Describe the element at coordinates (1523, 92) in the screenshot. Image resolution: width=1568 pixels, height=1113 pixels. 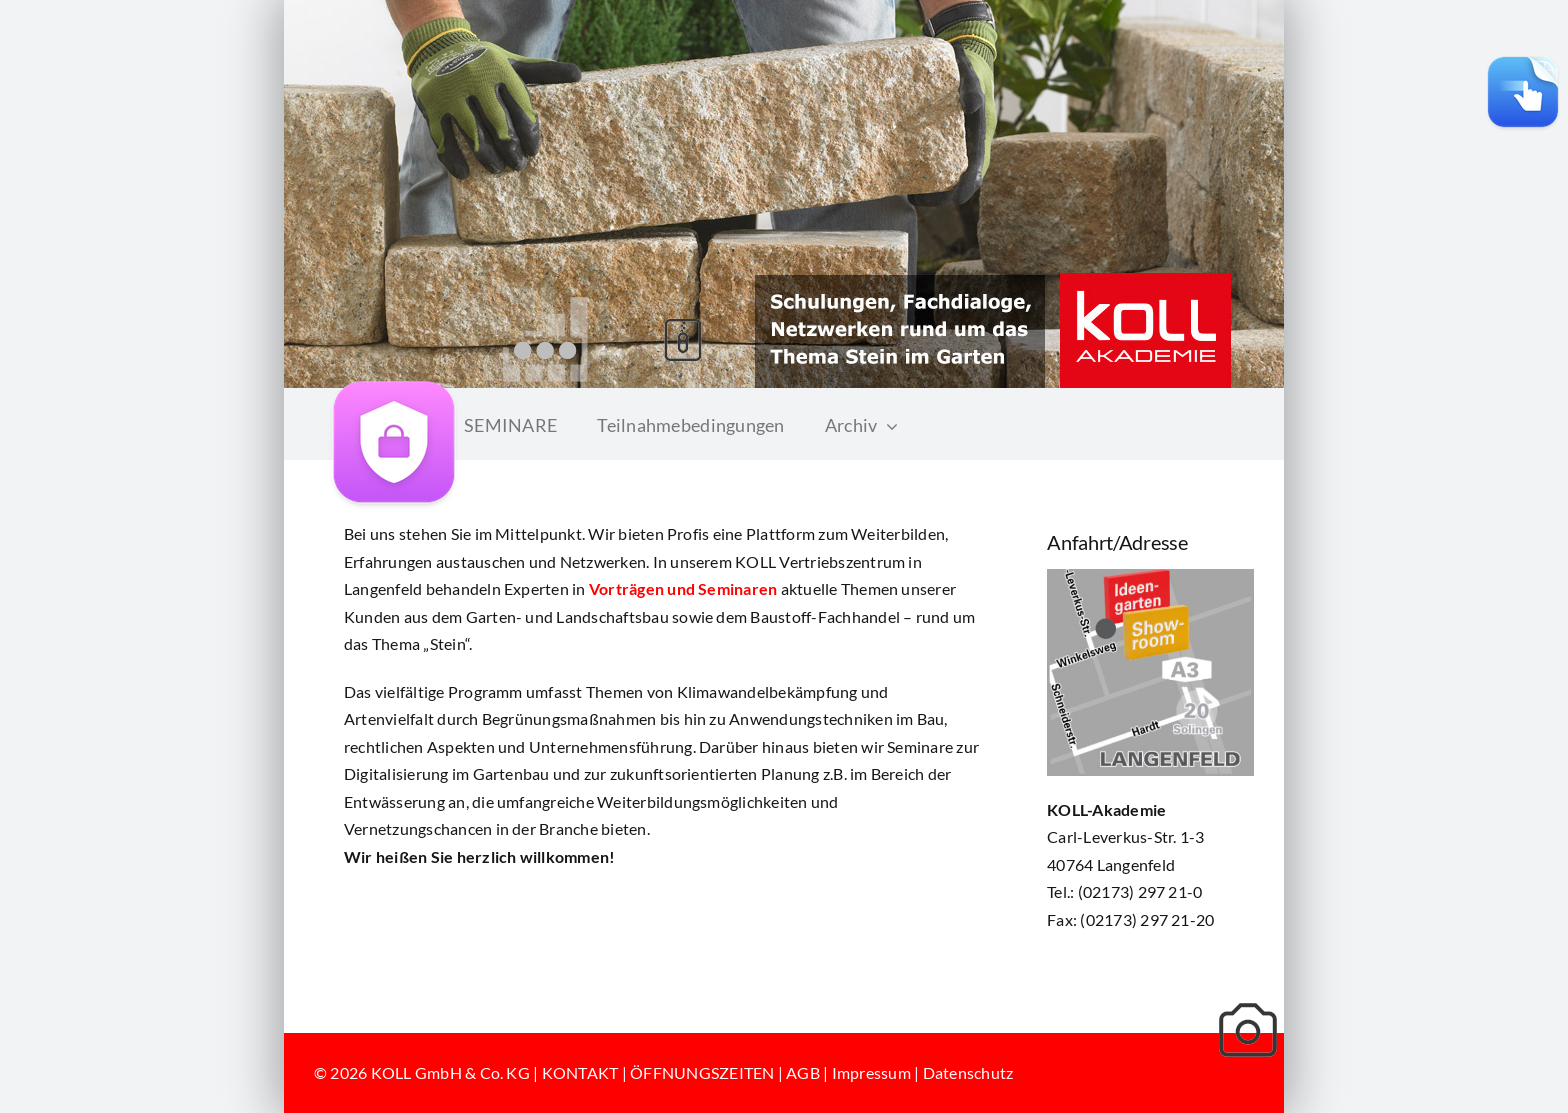
I see `open libinput gestures configuration app` at that location.